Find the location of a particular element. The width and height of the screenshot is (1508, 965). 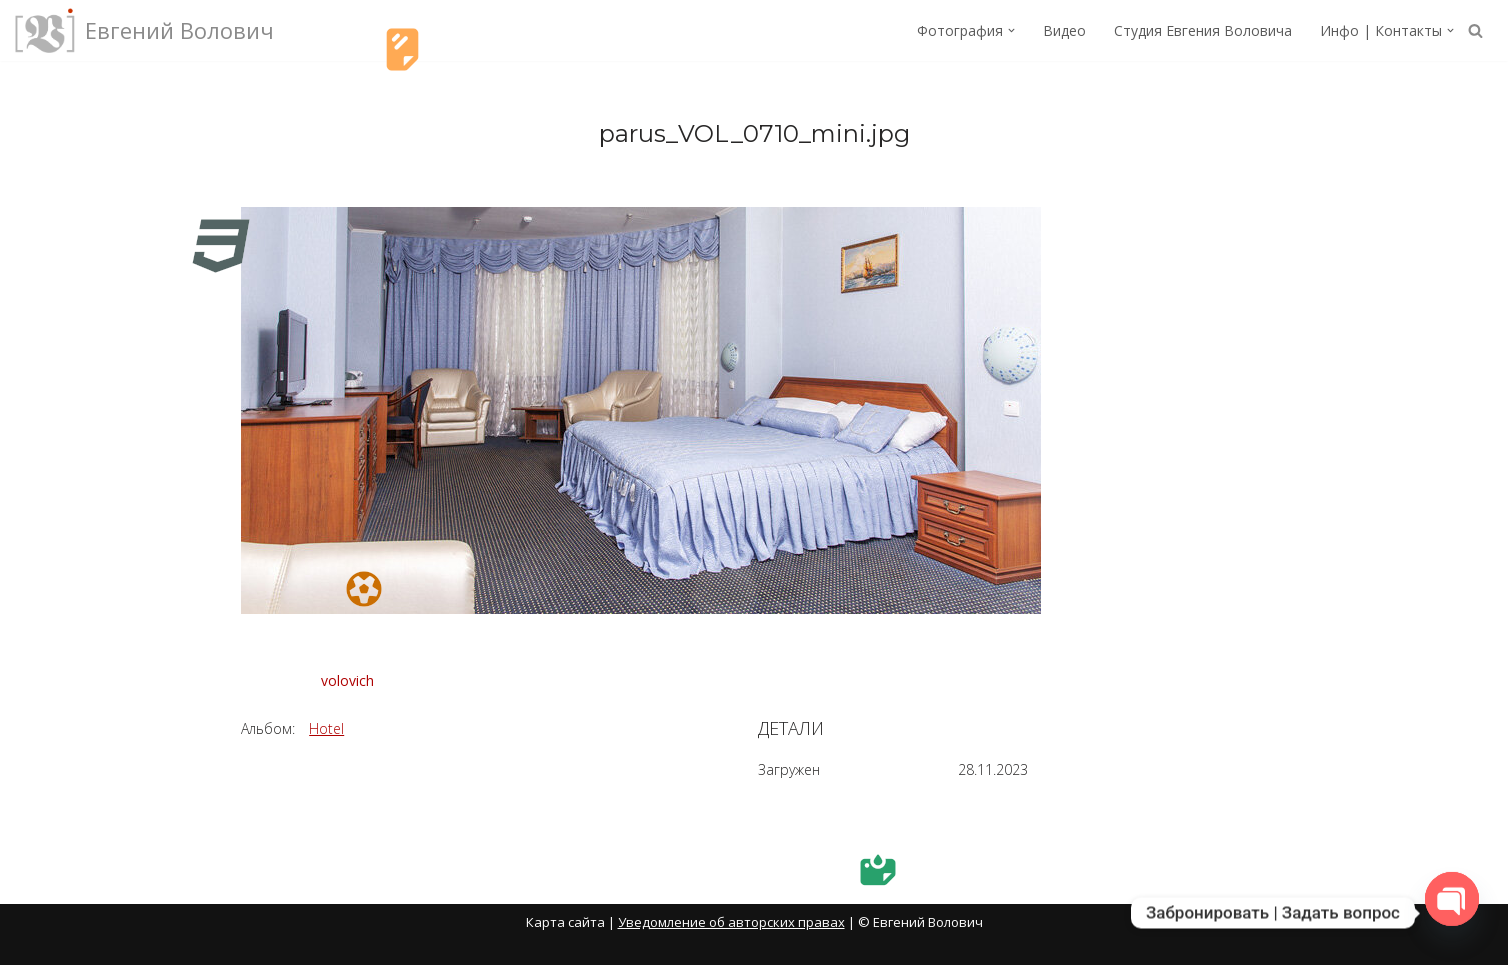

view or access plastic sheet material is located at coordinates (402, 49).